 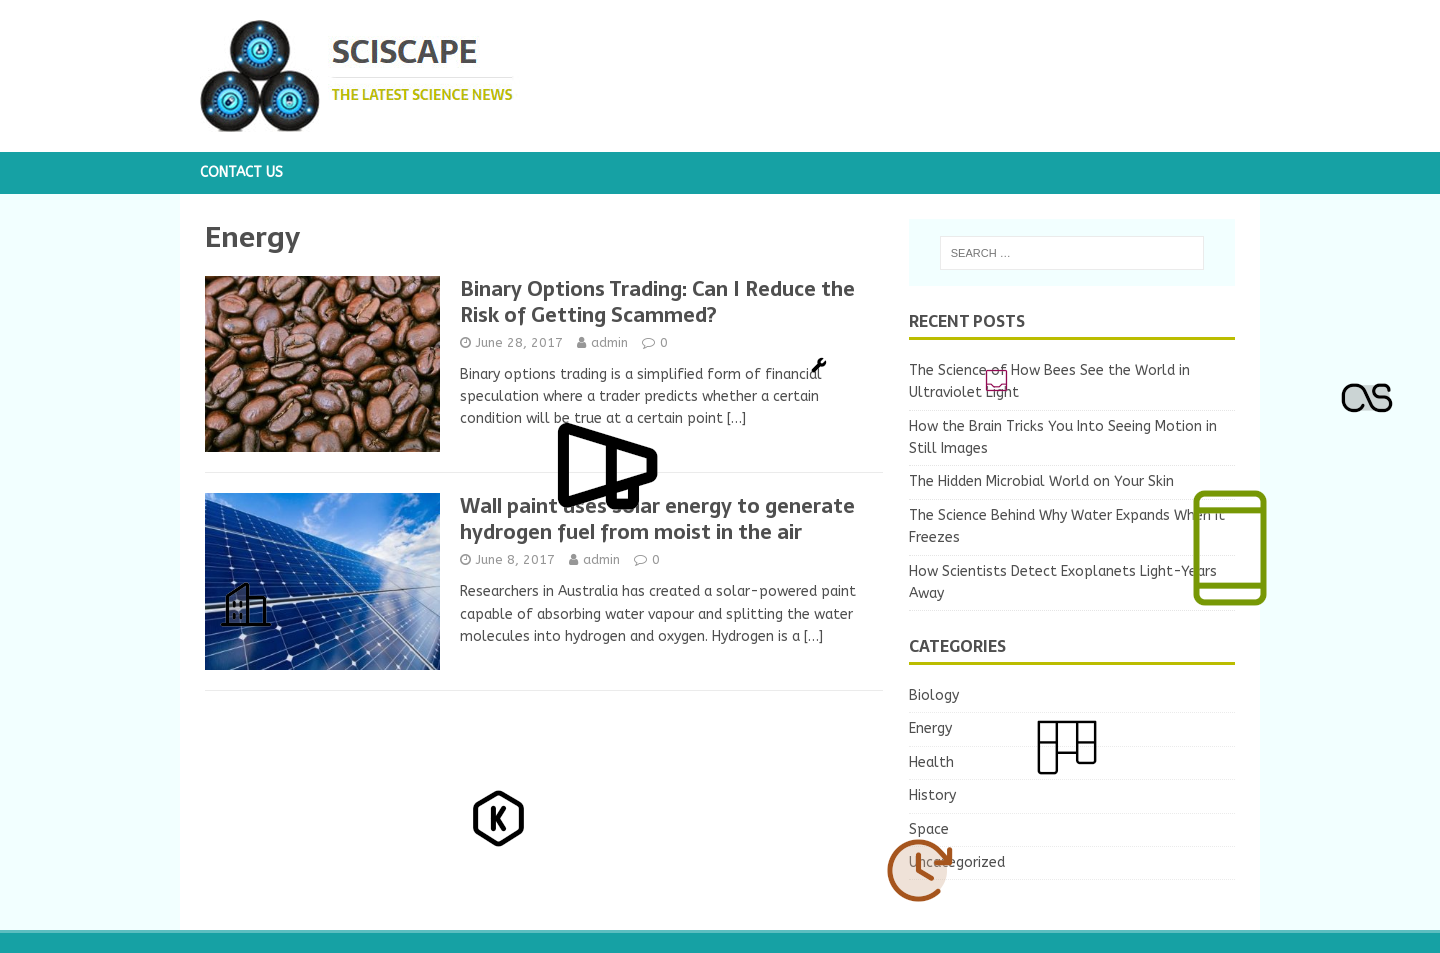 I want to click on make an announcement or broadcast, so click(x=604, y=469).